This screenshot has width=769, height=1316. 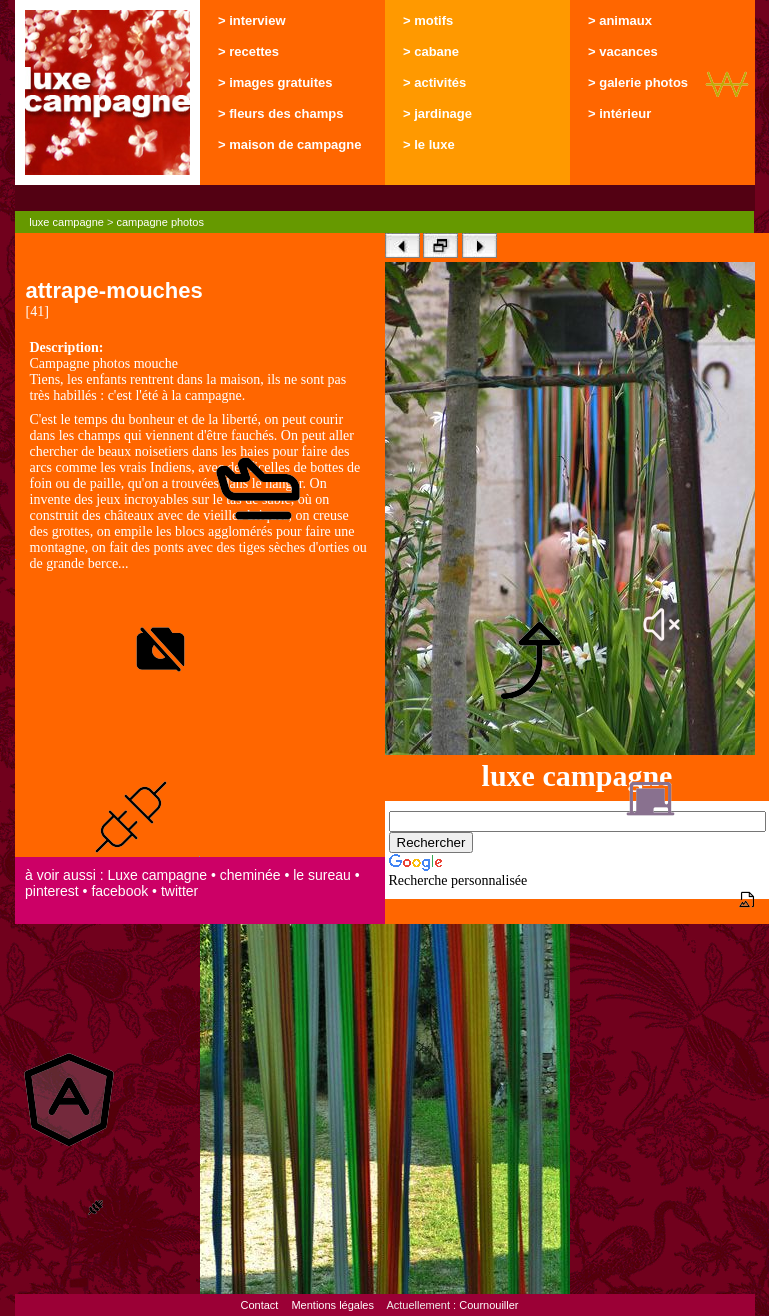 What do you see at coordinates (96, 1207) in the screenshot?
I see `indicates wheat or grain content in food items` at bounding box center [96, 1207].